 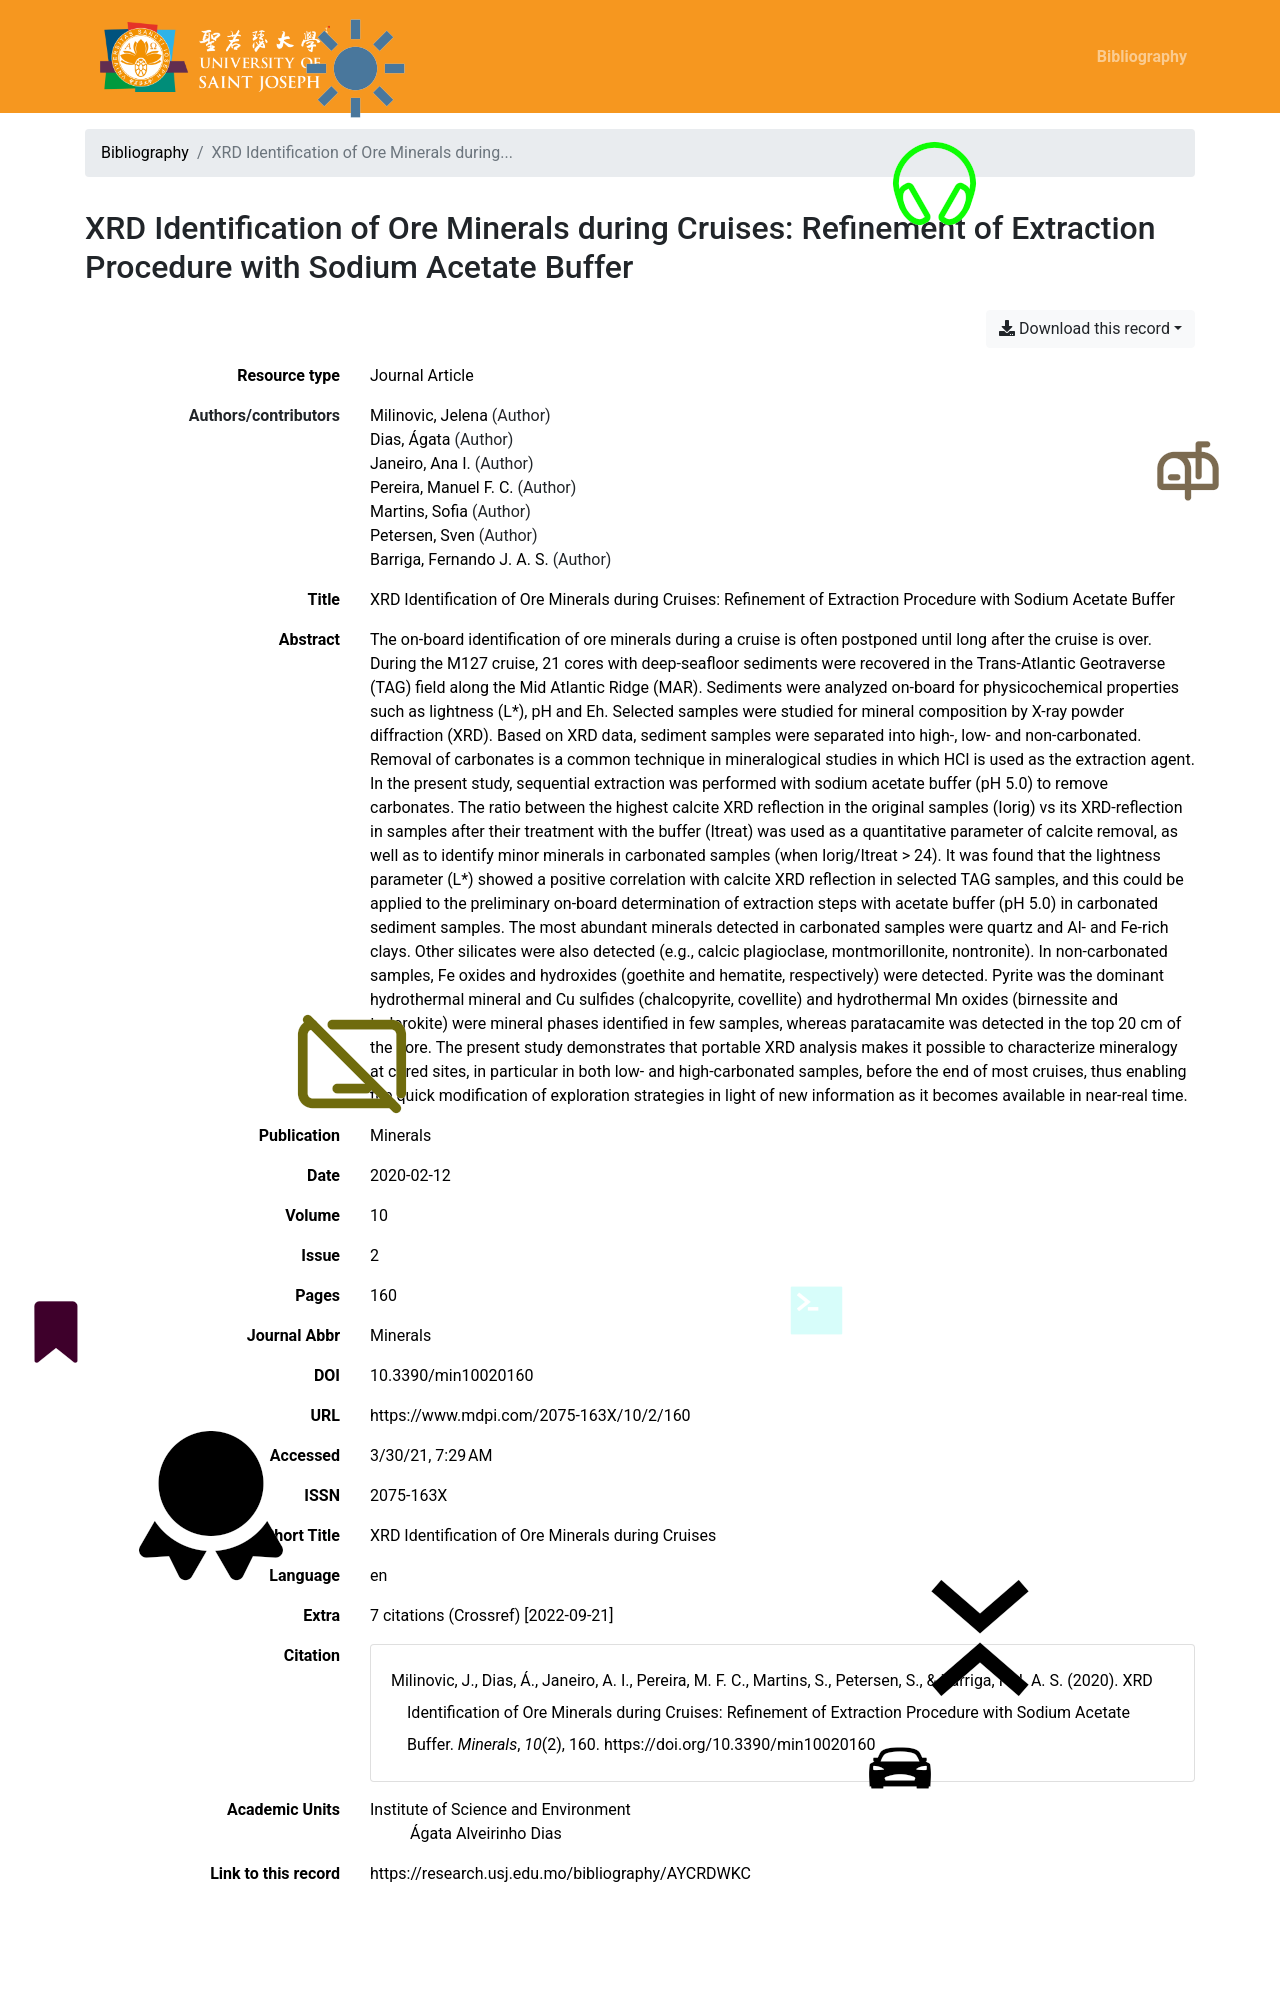 I want to click on contact customer support, so click(x=934, y=183).